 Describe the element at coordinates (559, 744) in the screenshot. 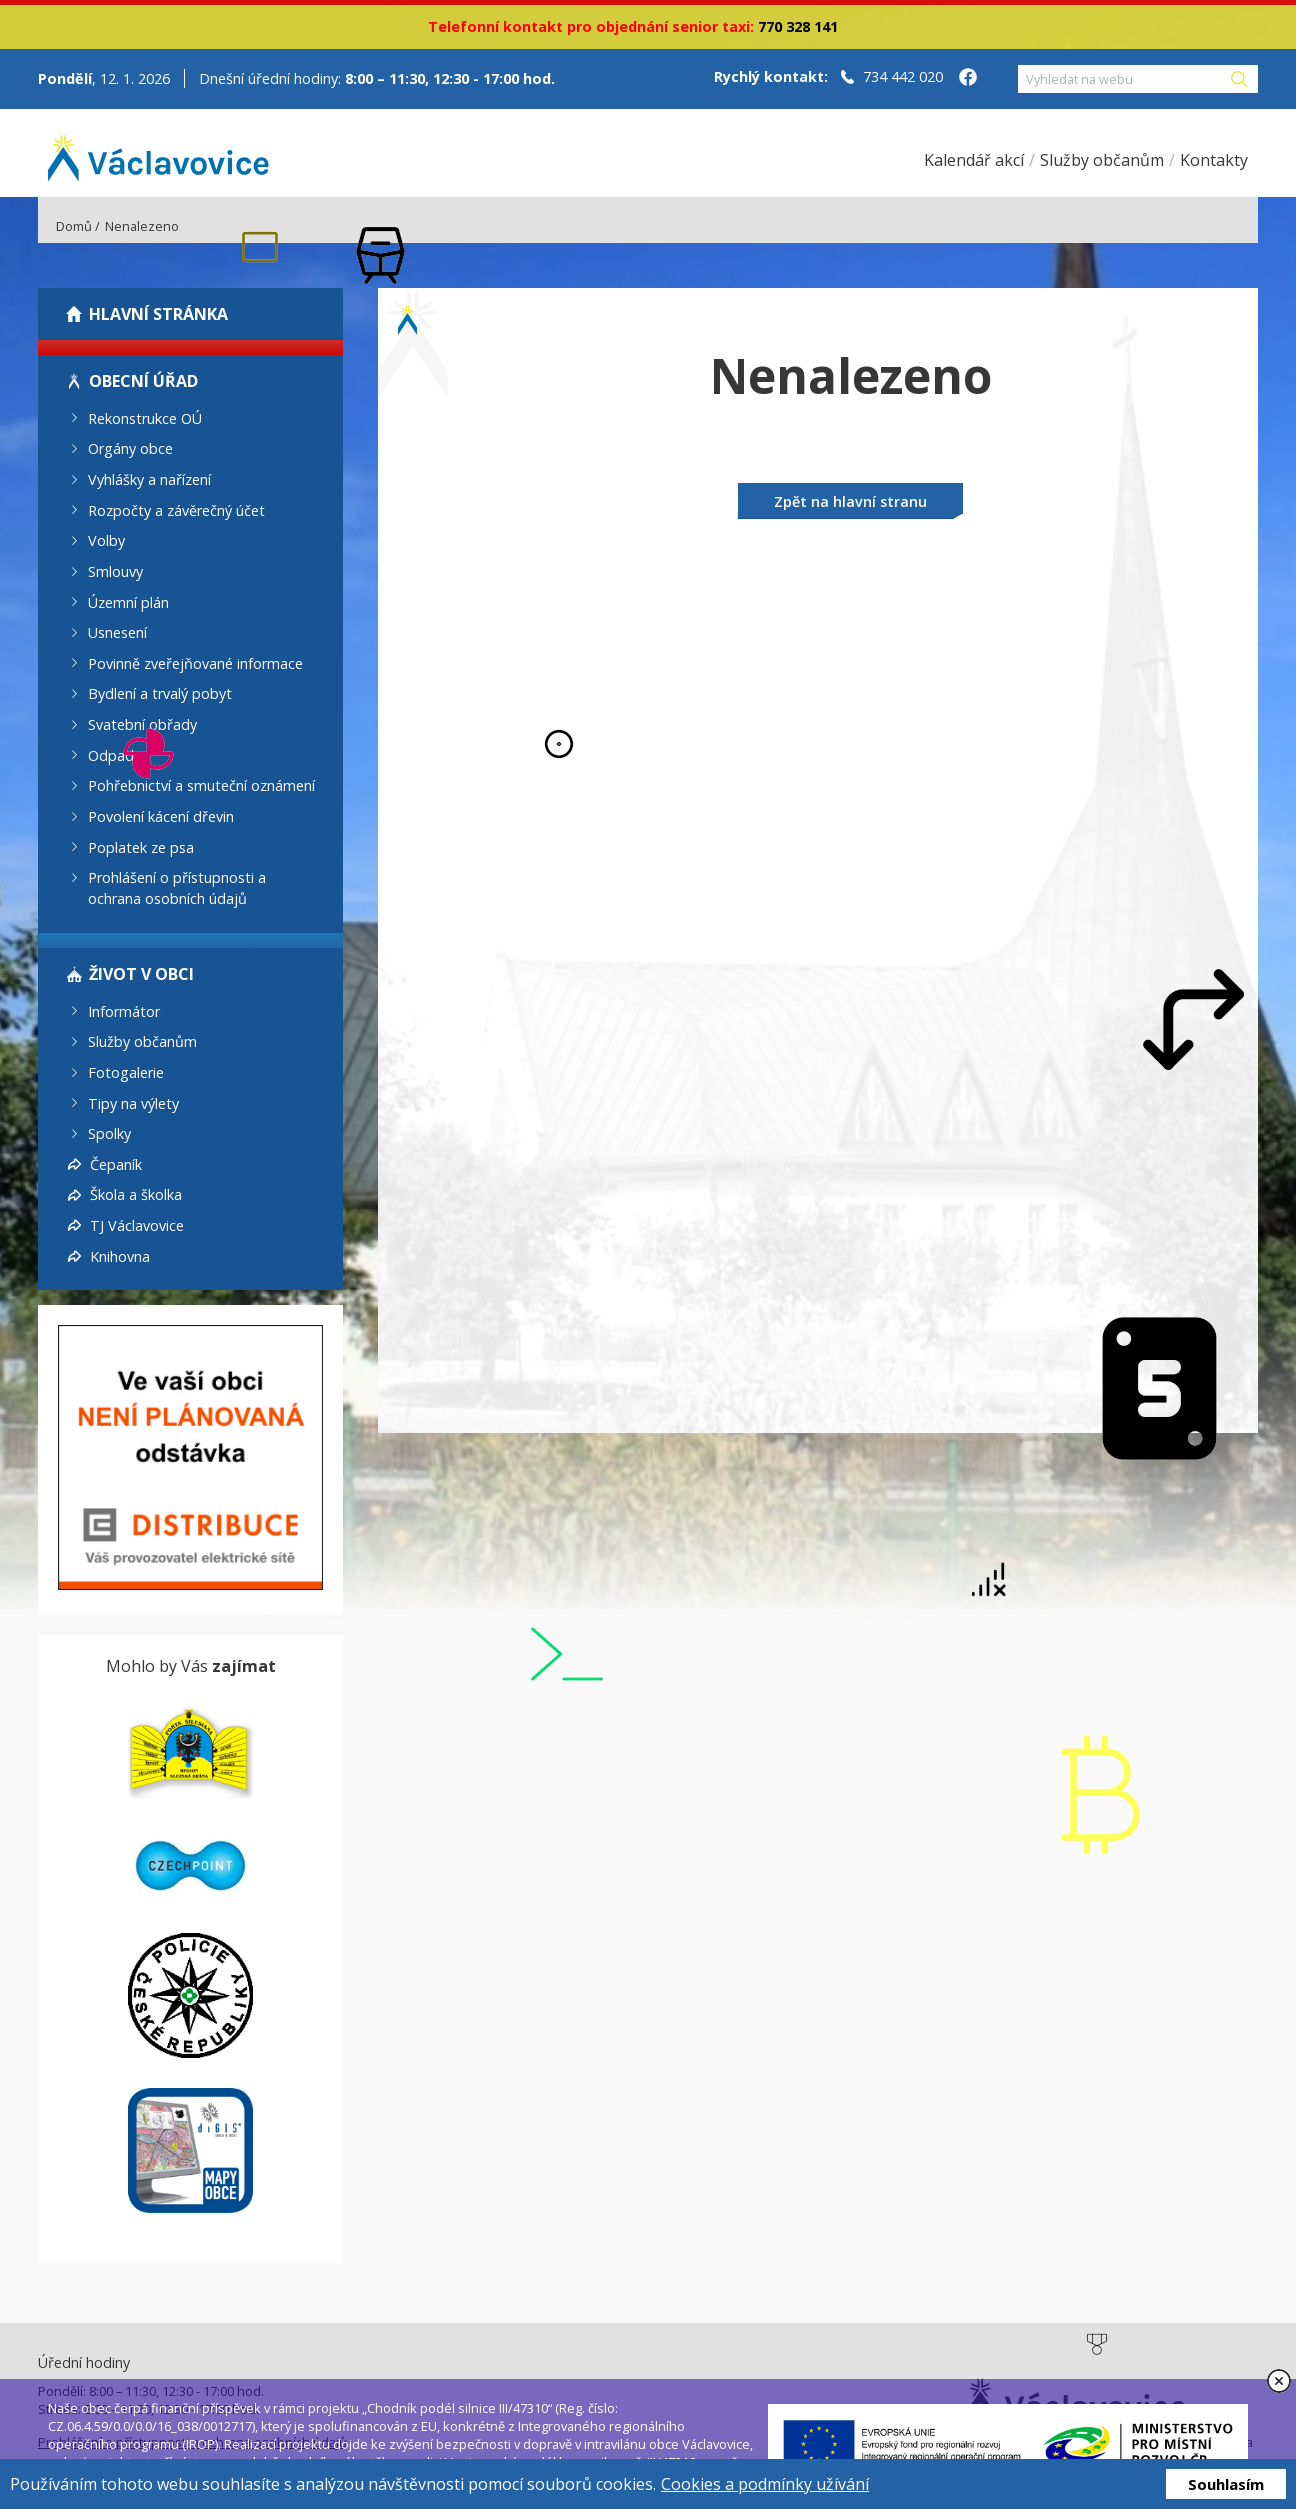

I see `enable focus or concentration mode` at that location.